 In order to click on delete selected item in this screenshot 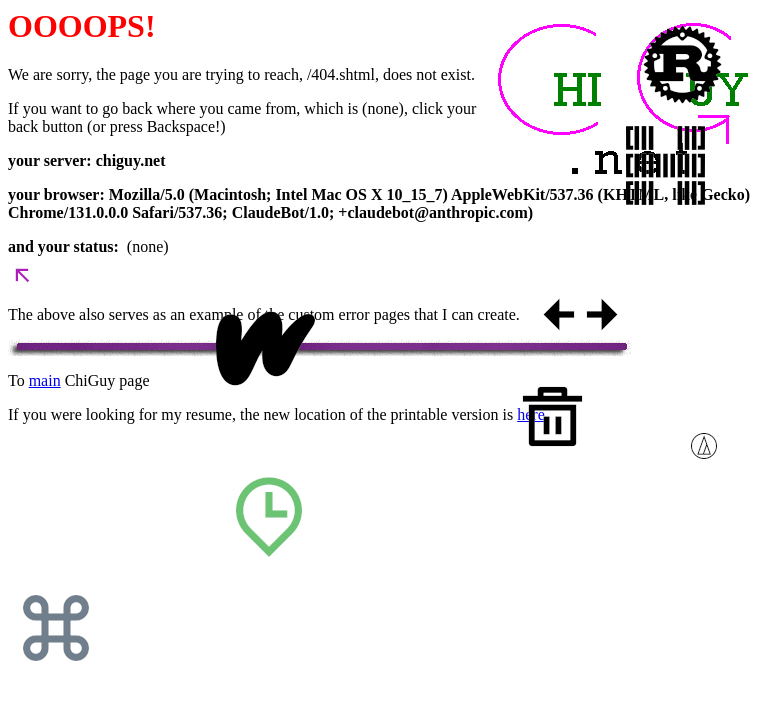, I will do `click(552, 416)`.